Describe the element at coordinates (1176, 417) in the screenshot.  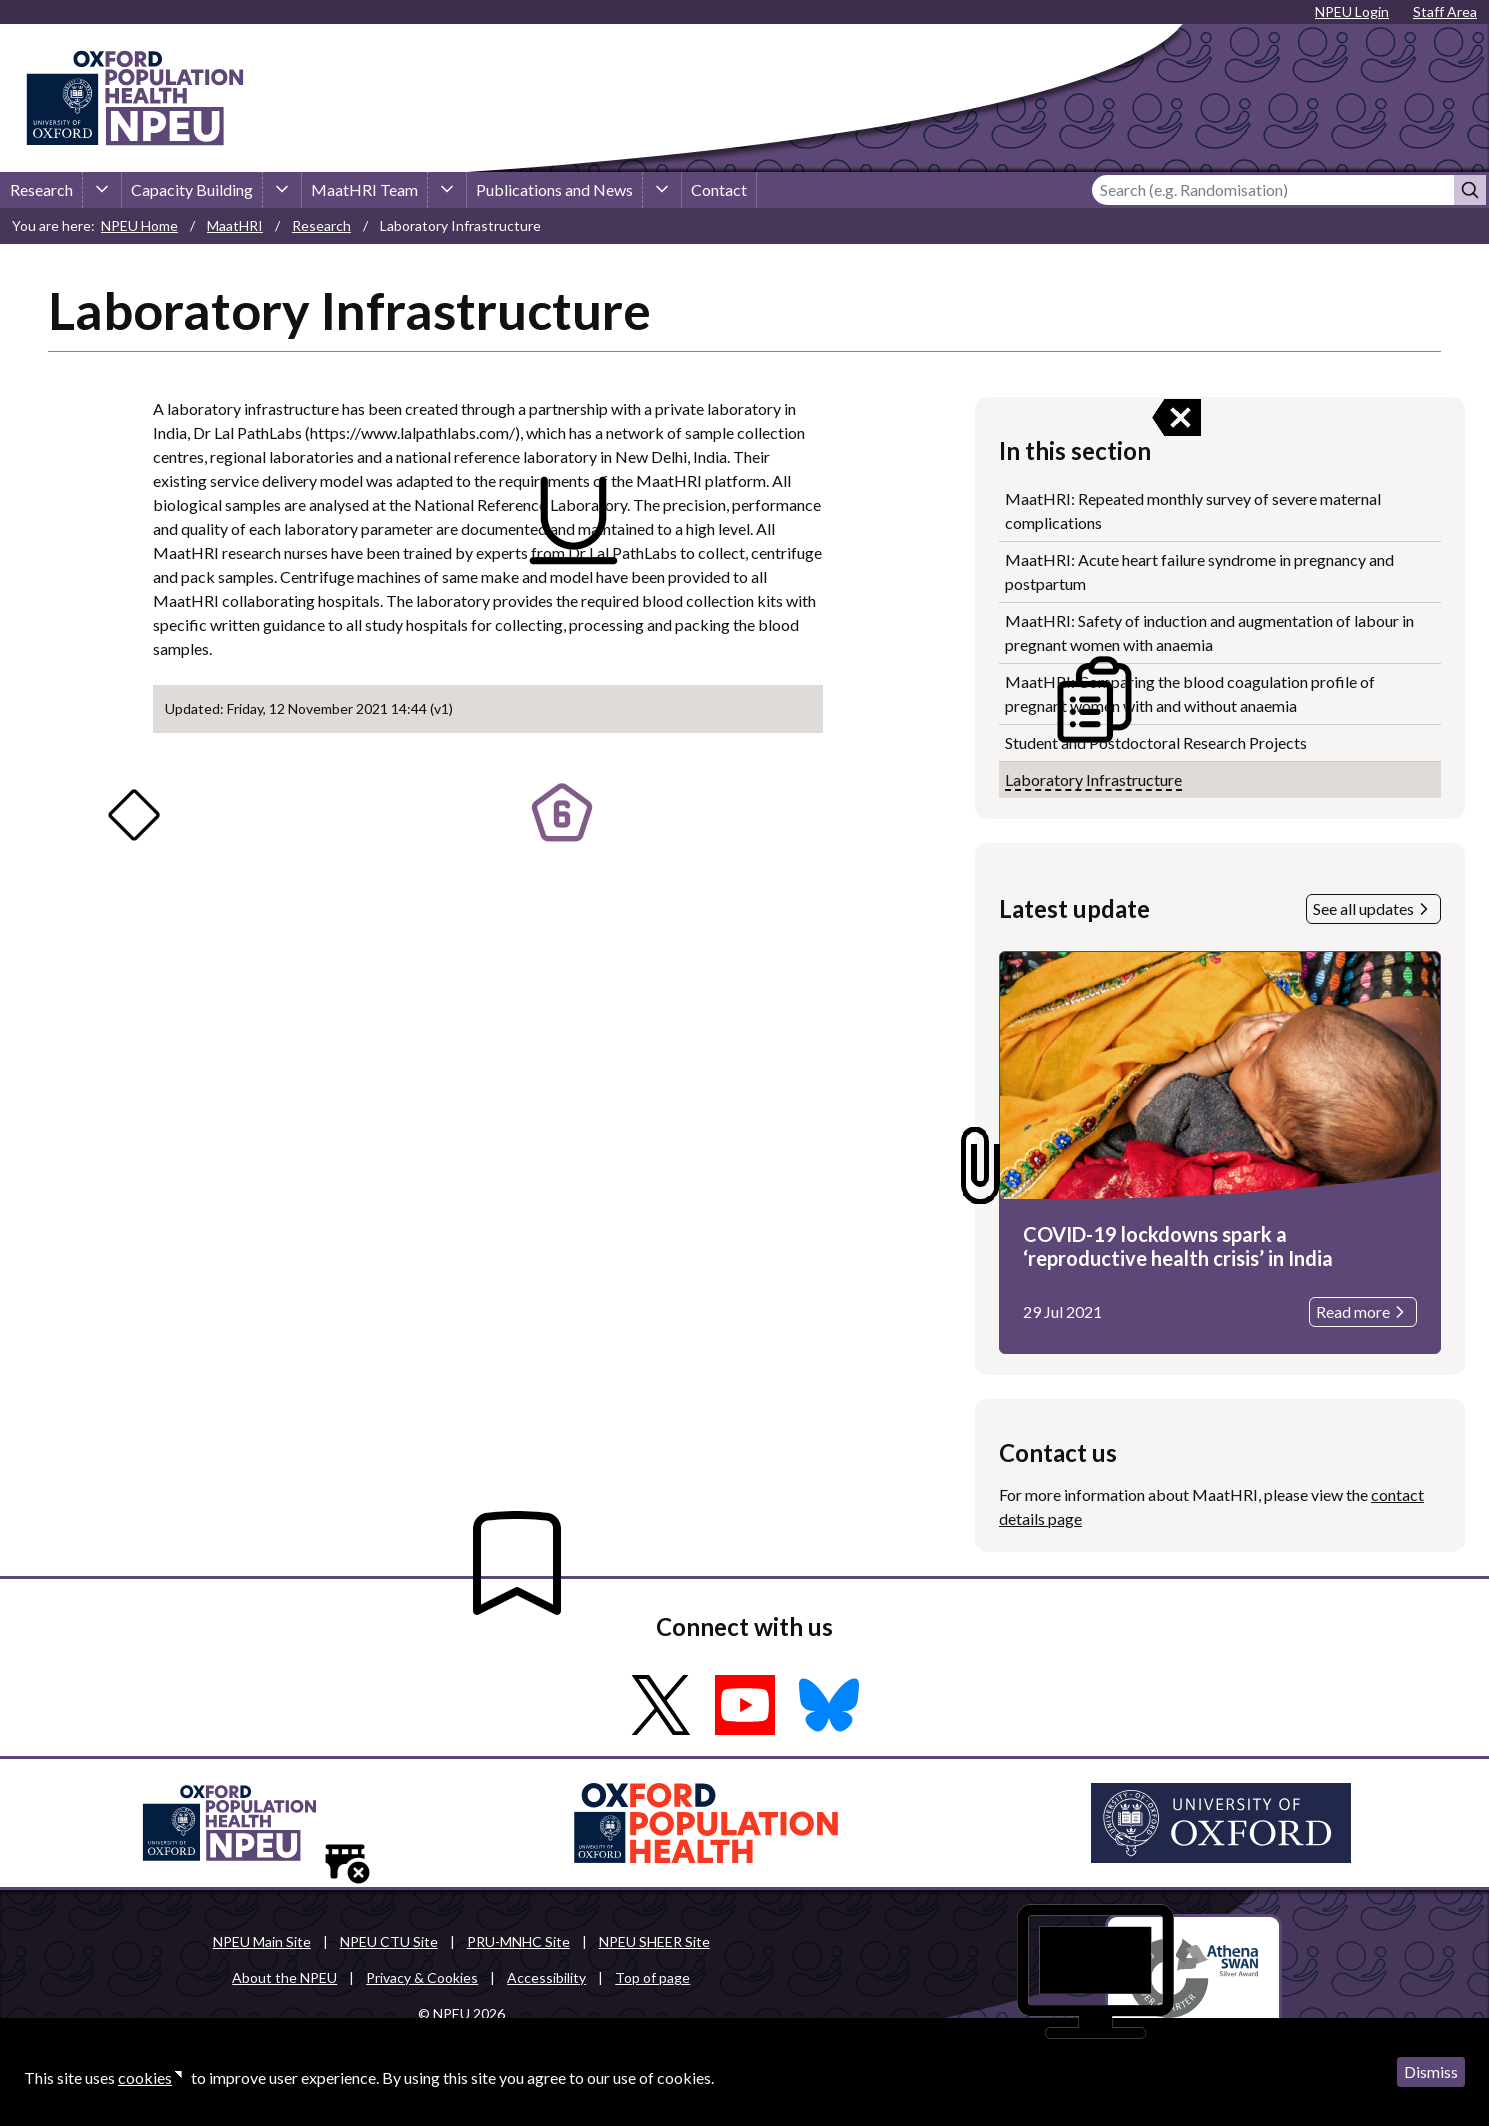
I see `delete the last character entered` at that location.